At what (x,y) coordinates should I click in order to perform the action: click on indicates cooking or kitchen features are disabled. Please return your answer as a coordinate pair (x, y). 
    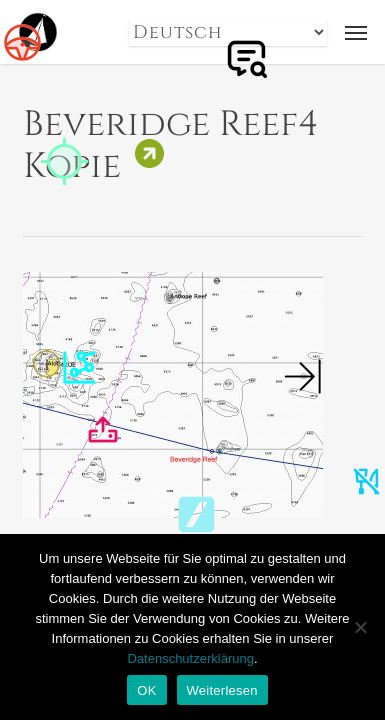
    Looking at the image, I should click on (366, 481).